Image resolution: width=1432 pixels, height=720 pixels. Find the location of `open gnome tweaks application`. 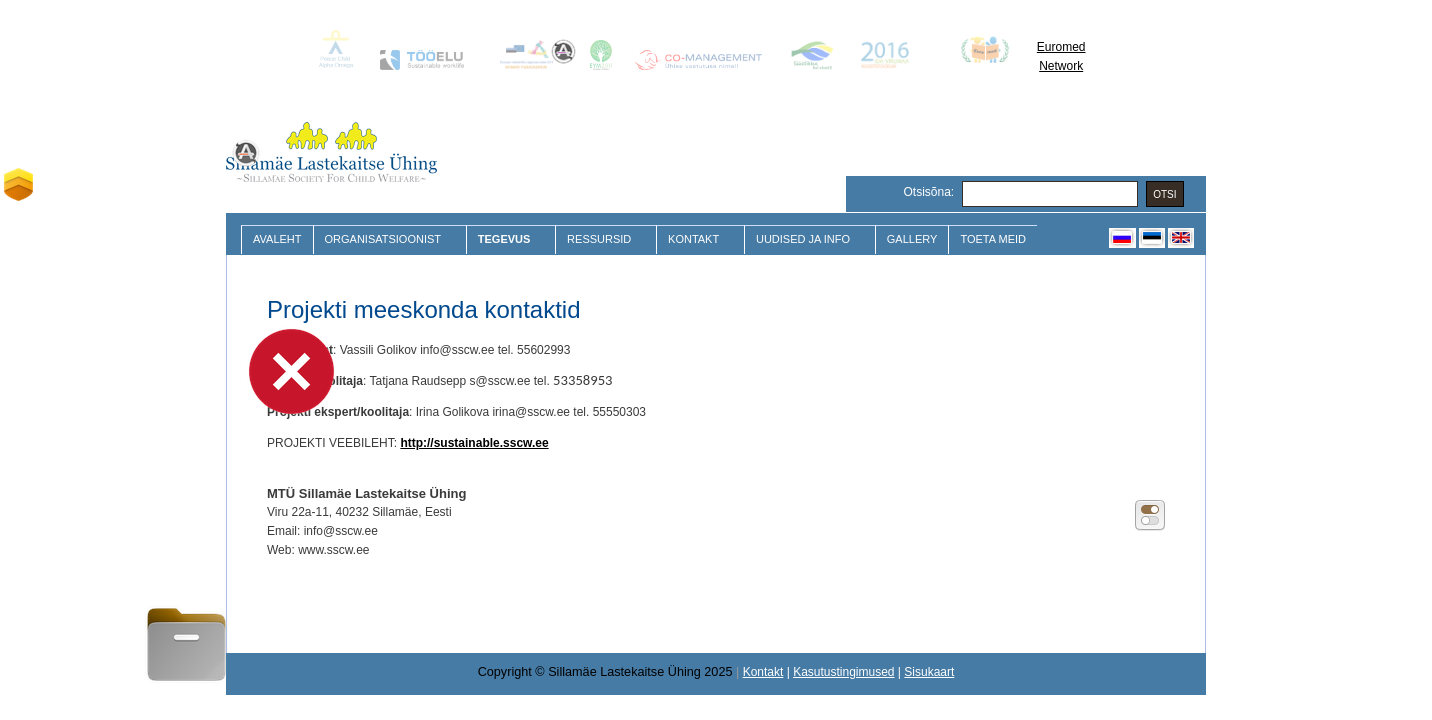

open gnome tweaks application is located at coordinates (1150, 515).